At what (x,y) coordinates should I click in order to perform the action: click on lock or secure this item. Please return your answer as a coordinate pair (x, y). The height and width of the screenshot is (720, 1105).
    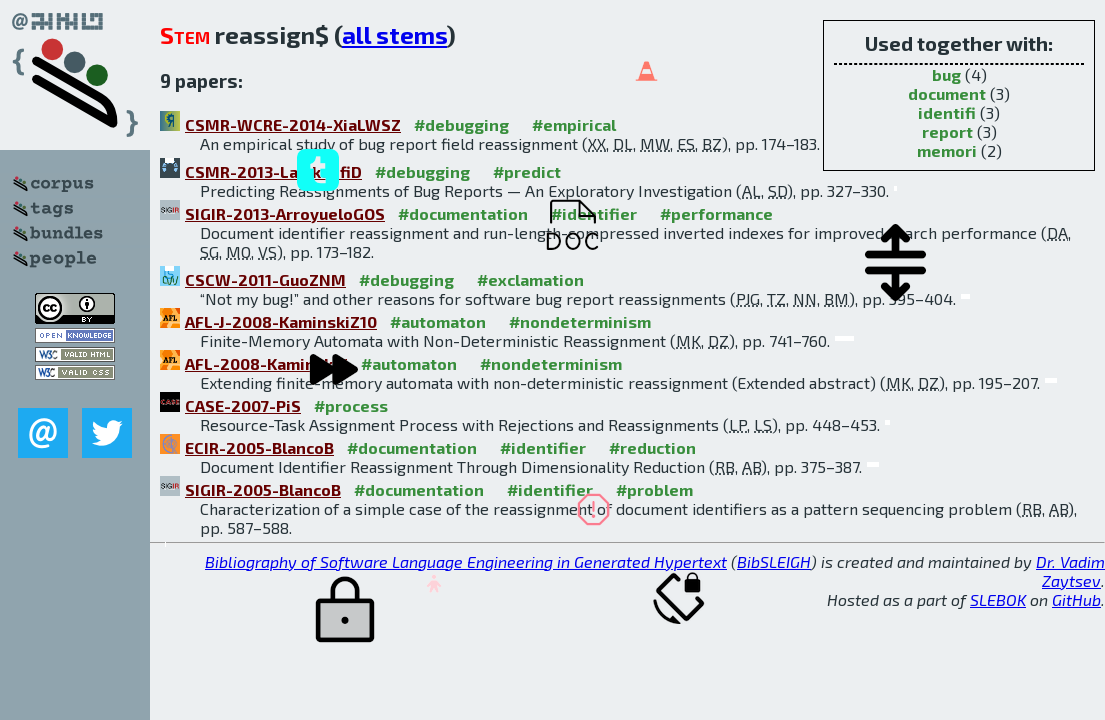
    Looking at the image, I should click on (345, 613).